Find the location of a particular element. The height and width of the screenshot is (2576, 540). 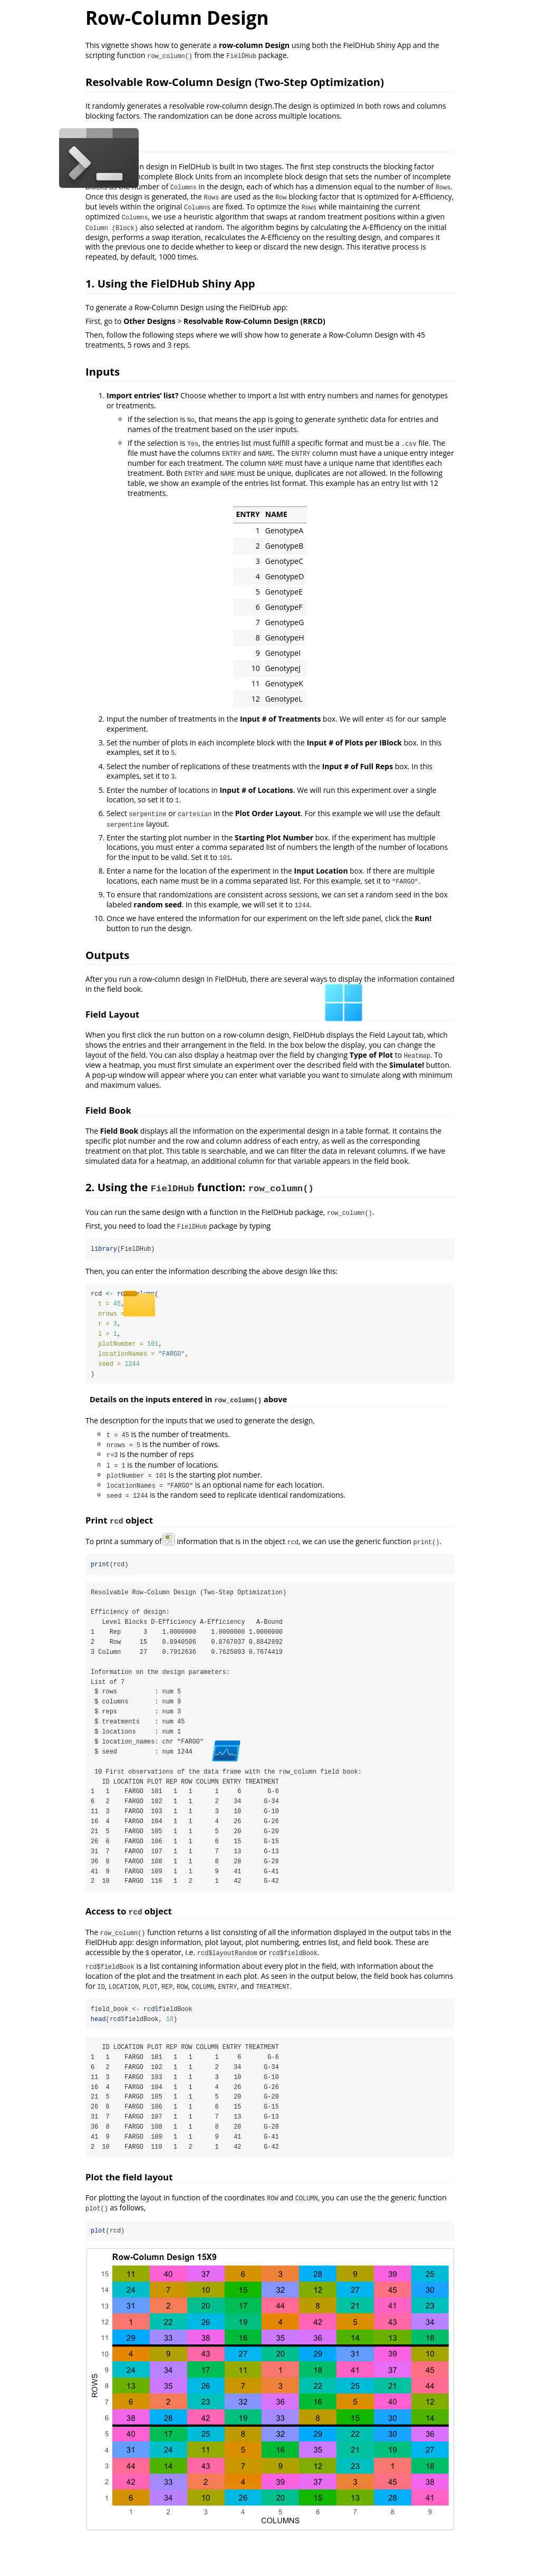

open unity tweak tool settings is located at coordinates (169, 1539).